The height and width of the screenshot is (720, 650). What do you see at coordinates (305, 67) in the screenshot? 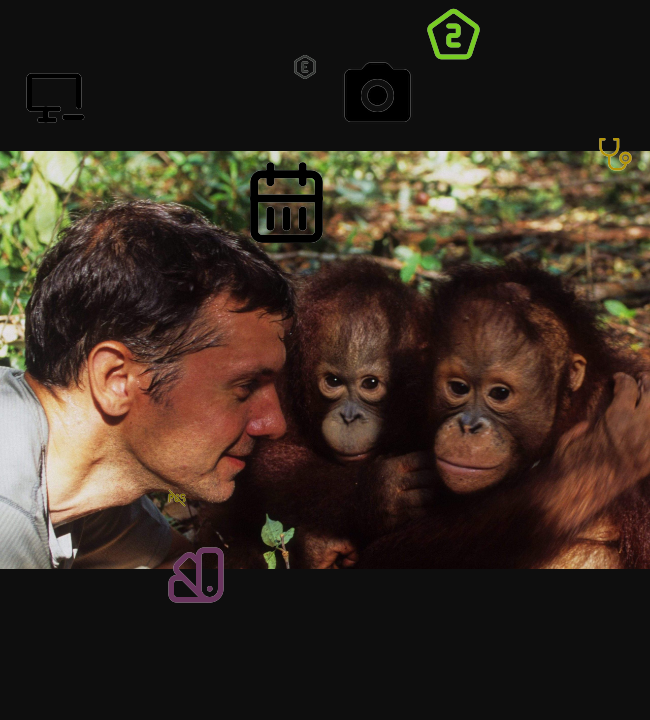
I see `app icon or logo featuring the letter E` at bounding box center [305, 67].